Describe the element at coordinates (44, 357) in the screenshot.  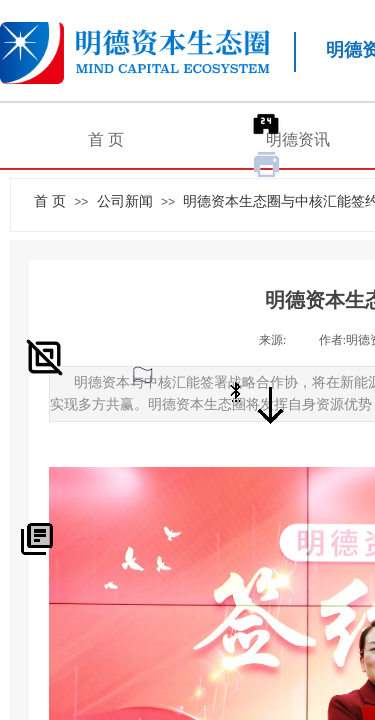
I see `disable box model view` at that location.